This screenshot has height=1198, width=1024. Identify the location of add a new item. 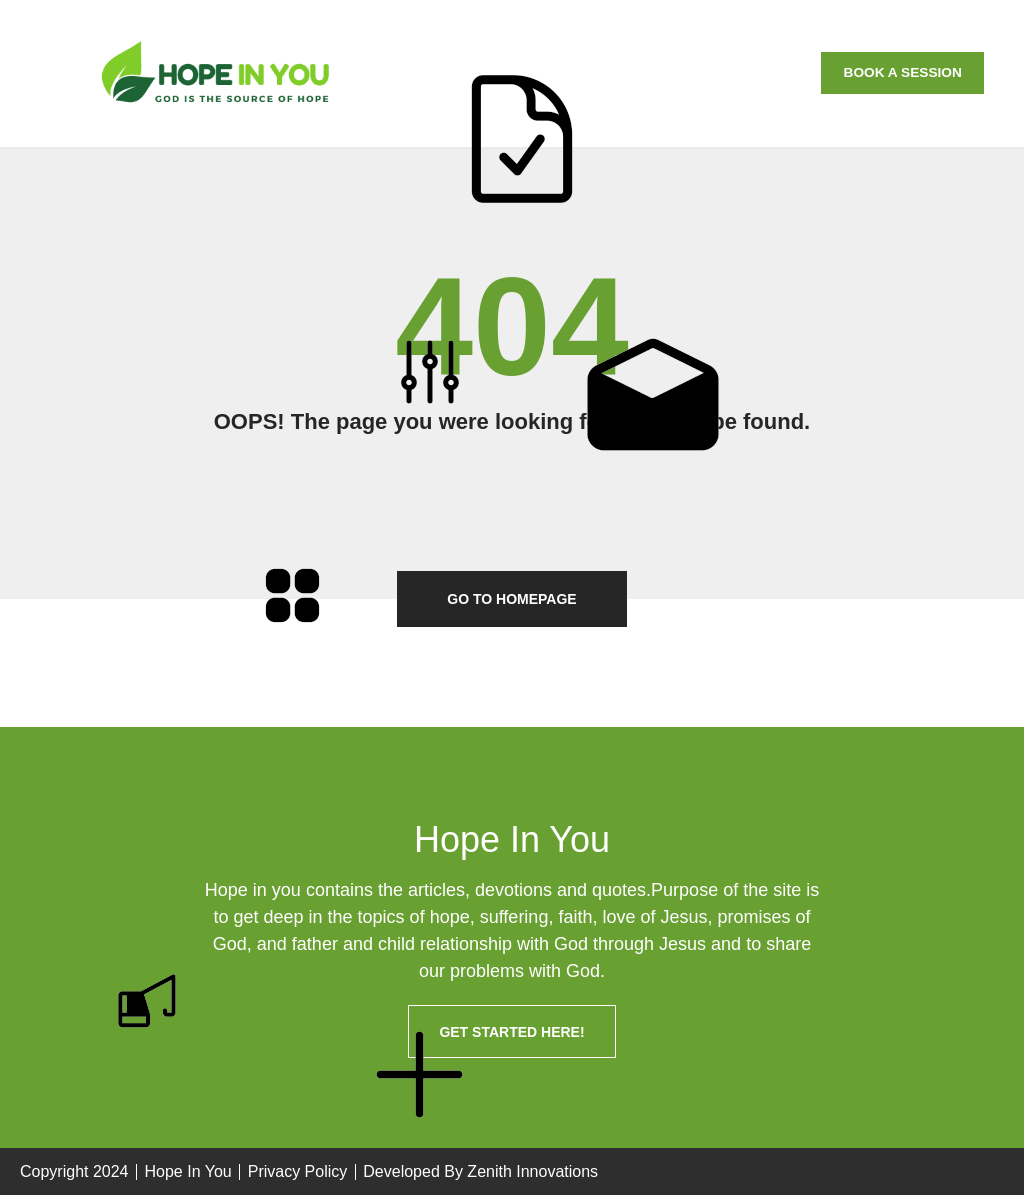
(419, 1074).